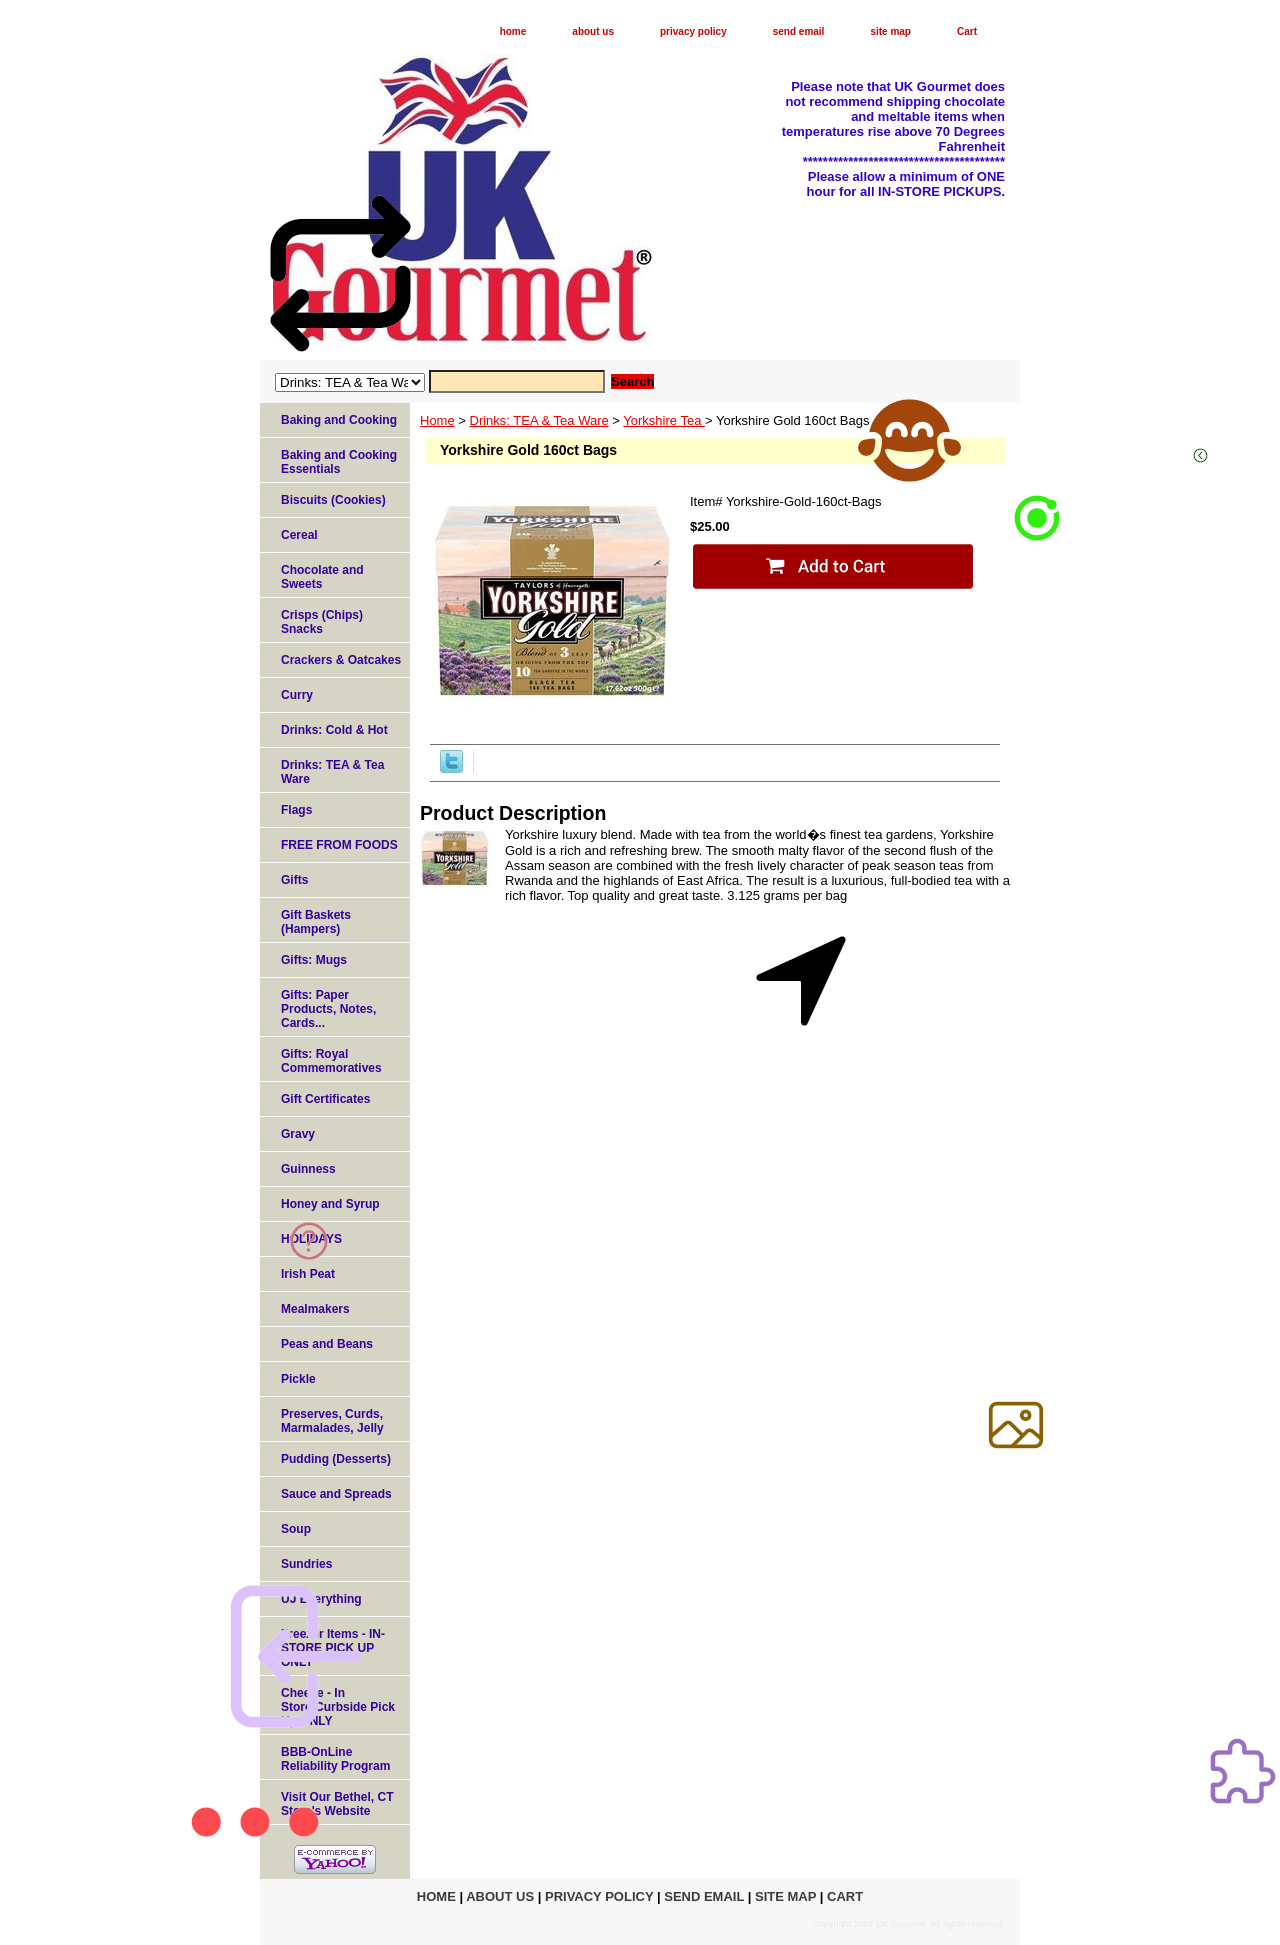 The image size is (1280, 1945). What do you see at coordinates (309, 1241) in the screenshot?
I see `access help or support information` at bounding box center [309, 1241].